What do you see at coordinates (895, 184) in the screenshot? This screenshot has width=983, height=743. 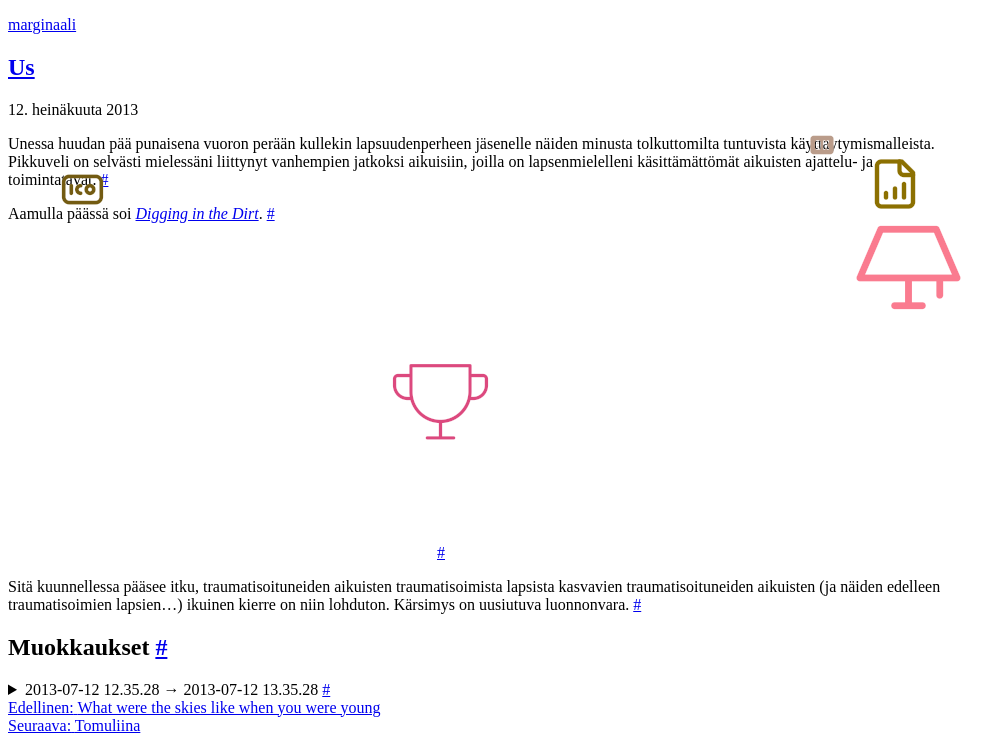 I see `view file with growth analytics` at bounding box center [895, 184].